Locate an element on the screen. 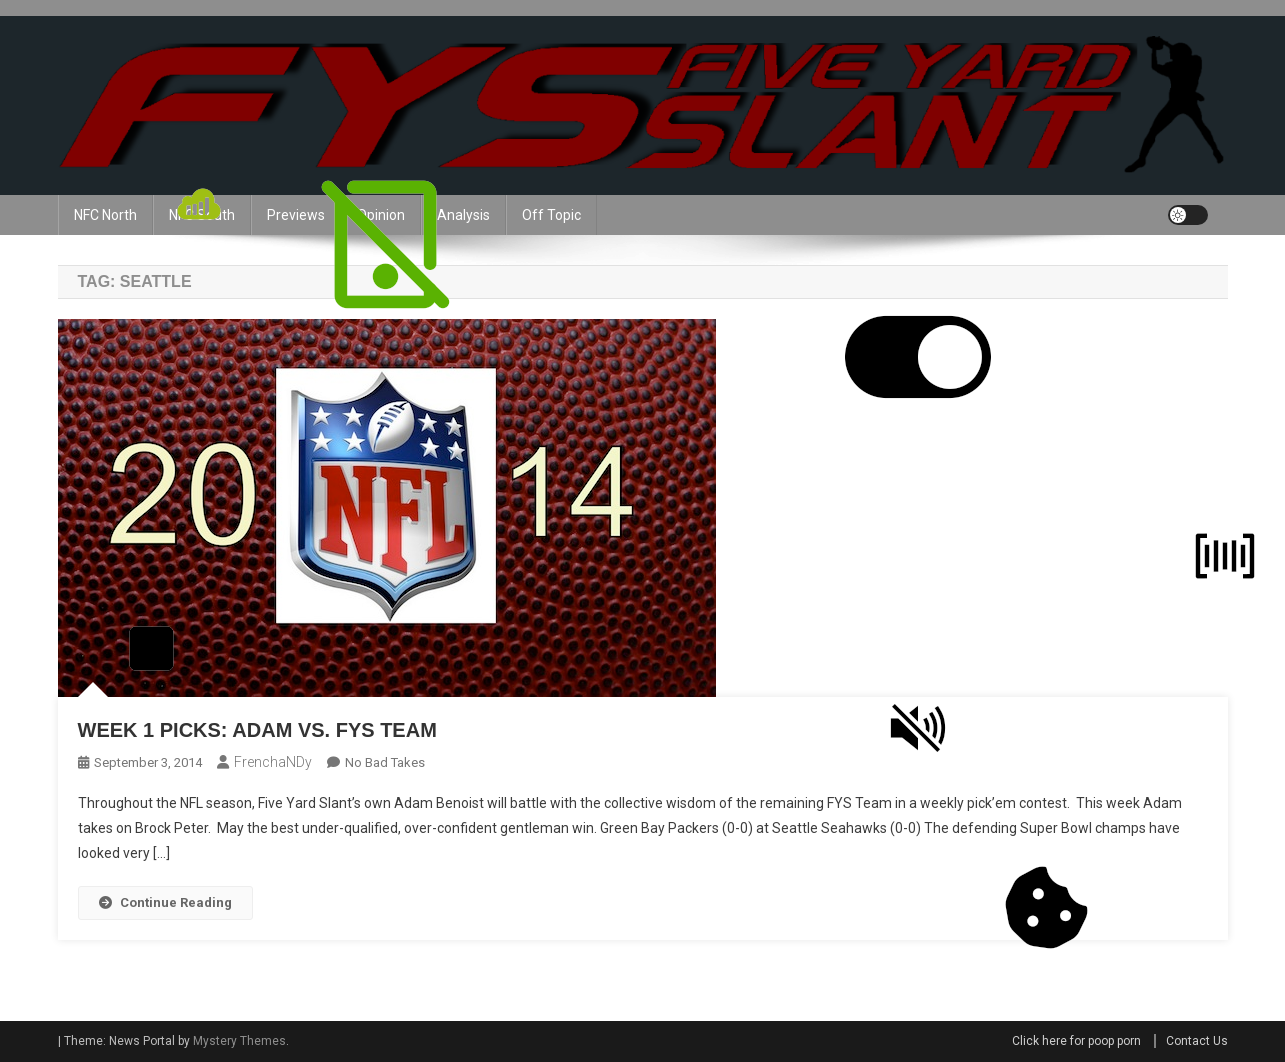 This screenshot has height=1062, width=1285. manage cookie preferences and privacy settings is located at coordinates (1046, 907).